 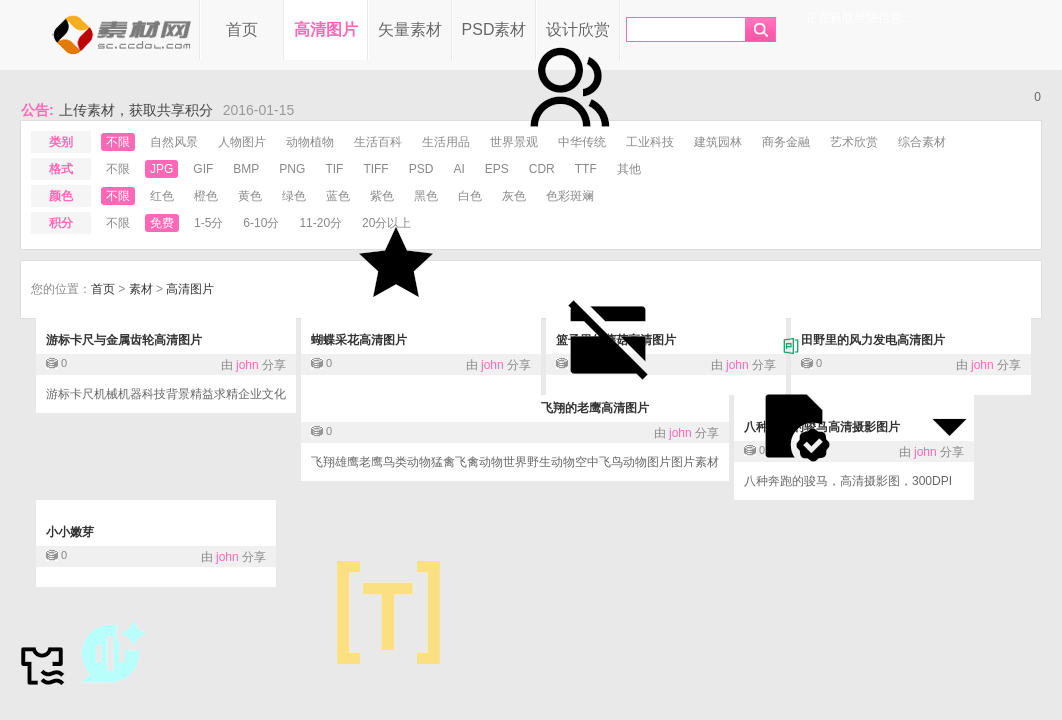 I want to click on indicates air-dry or hang-dry clothing, so click(x=42, y=666).